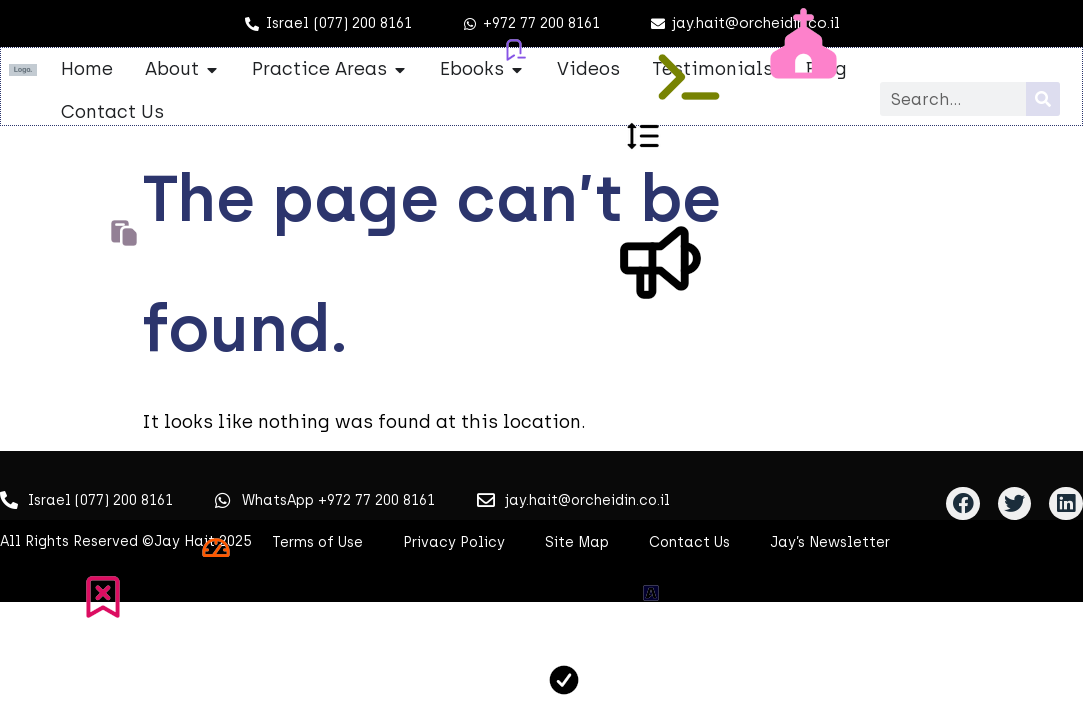 The image size is (1083, 720). Describe the element at coordinates (216, 549) in the screenshot. I see `view performance metrics or speed` at that location.